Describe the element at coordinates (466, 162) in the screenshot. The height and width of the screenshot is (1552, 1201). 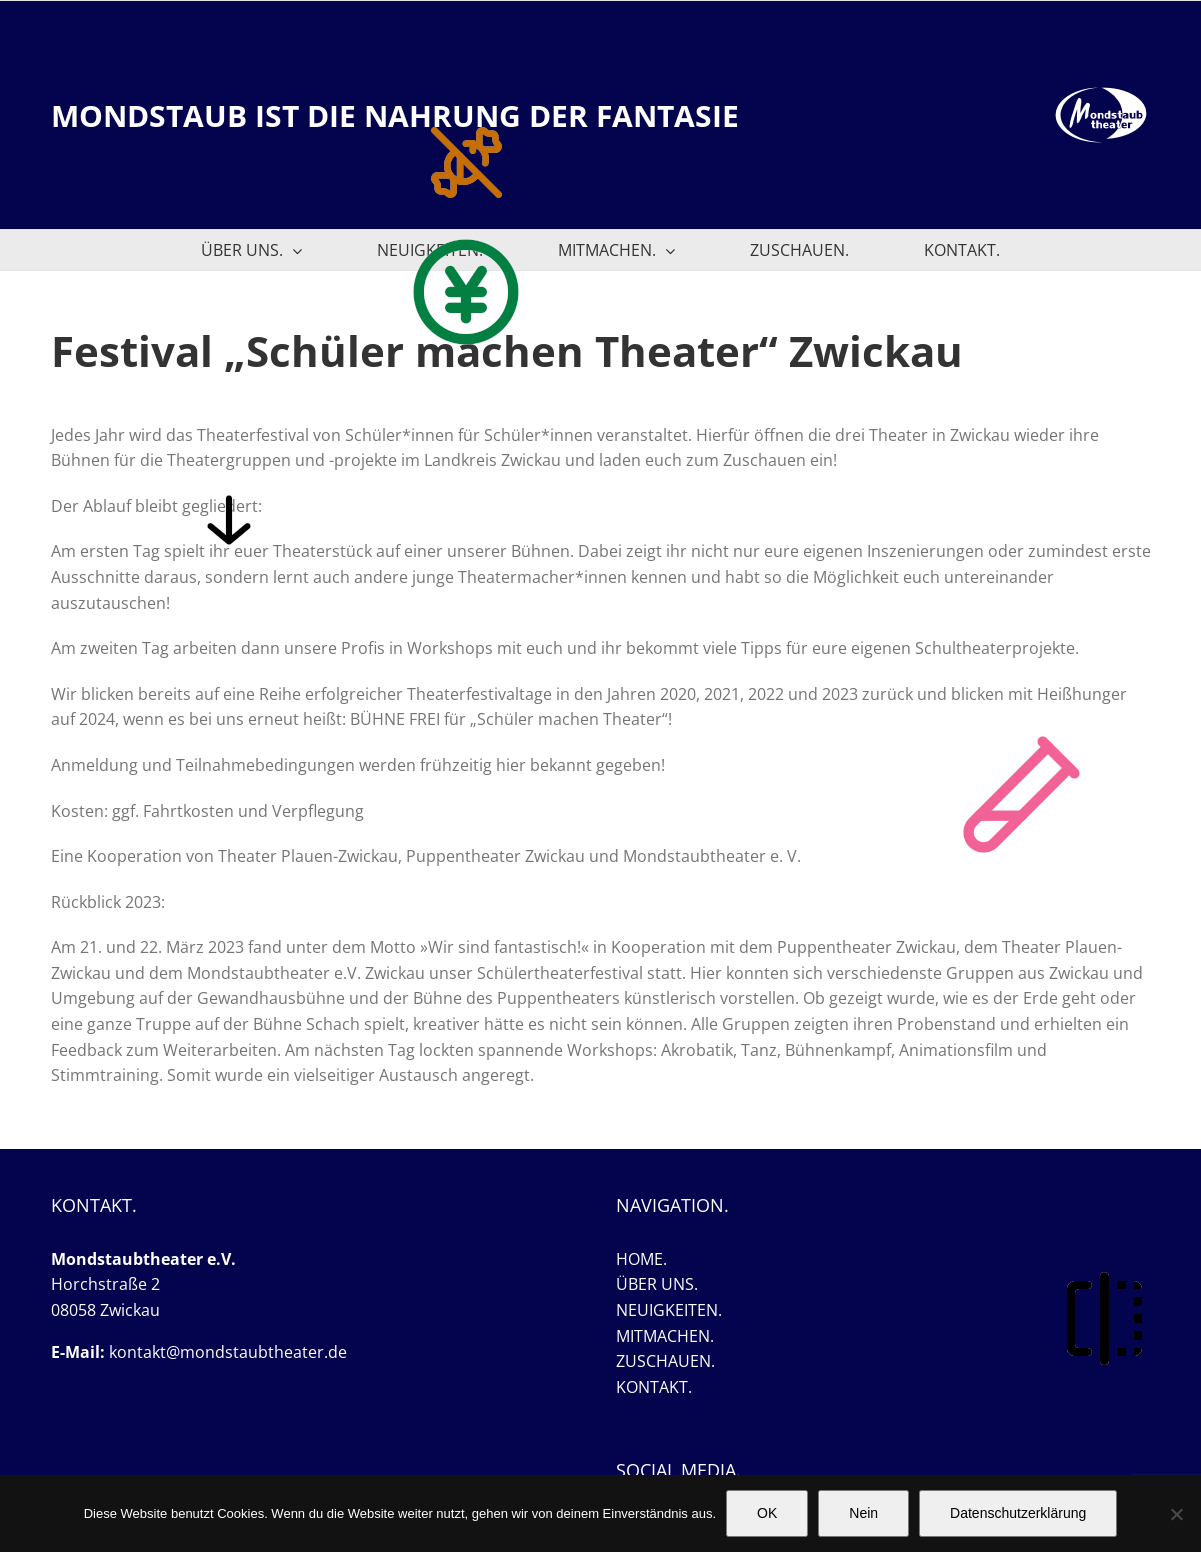
I see `disable candy crush notifications` at that location.